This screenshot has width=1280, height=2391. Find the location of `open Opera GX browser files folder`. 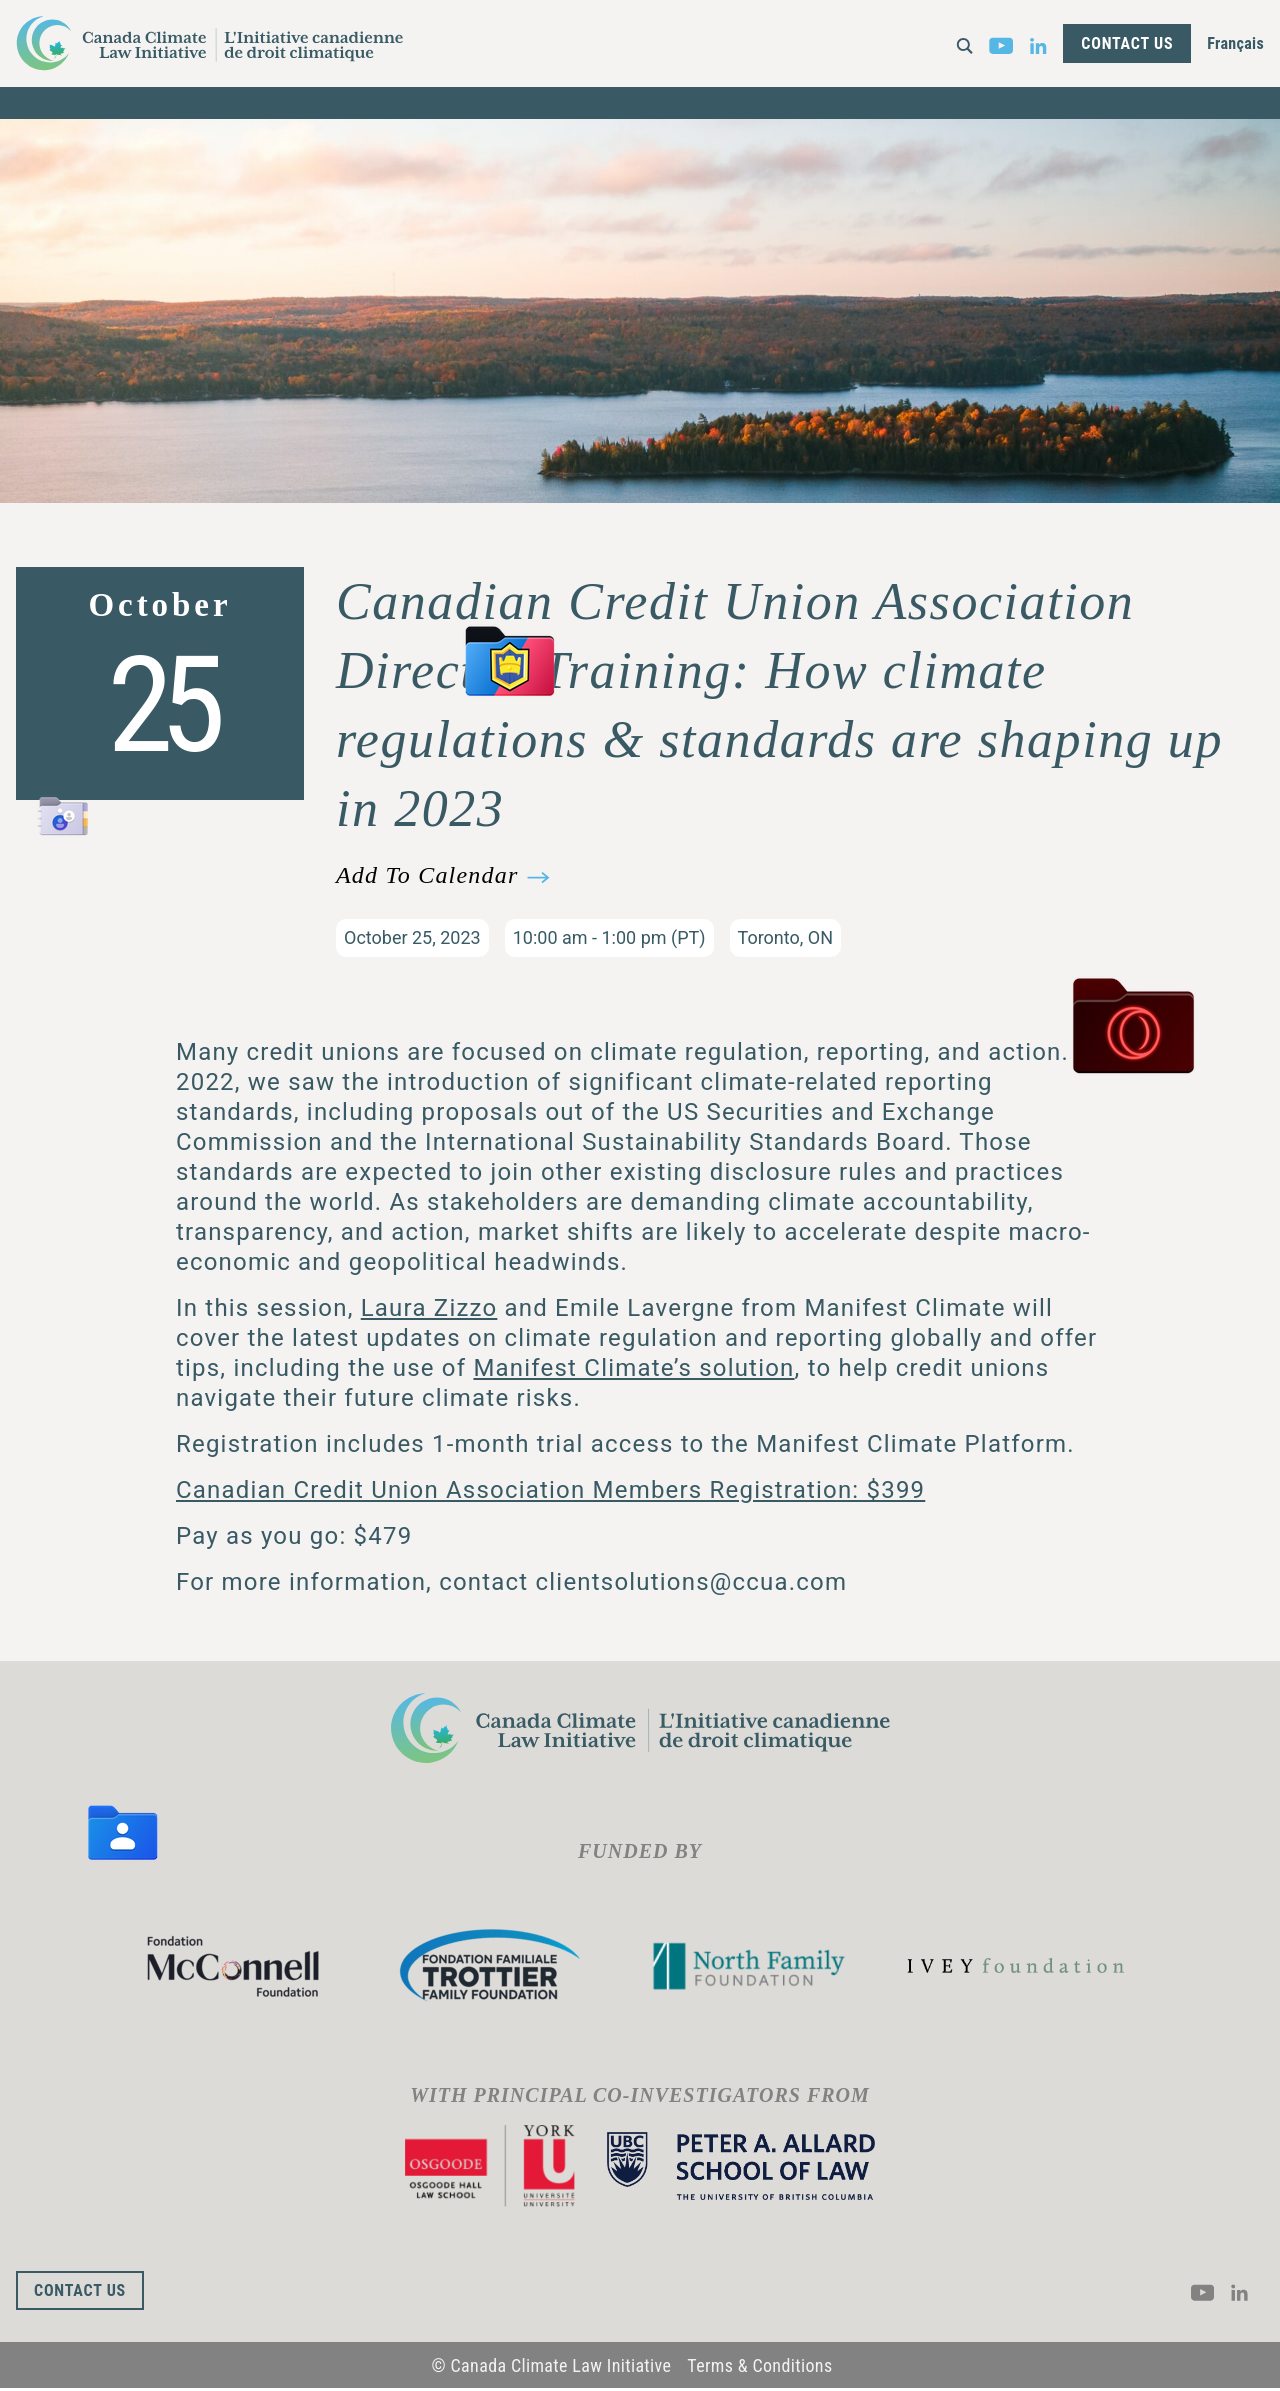

open Opera GX browser files folder is located at coordinates (1133, 1029).